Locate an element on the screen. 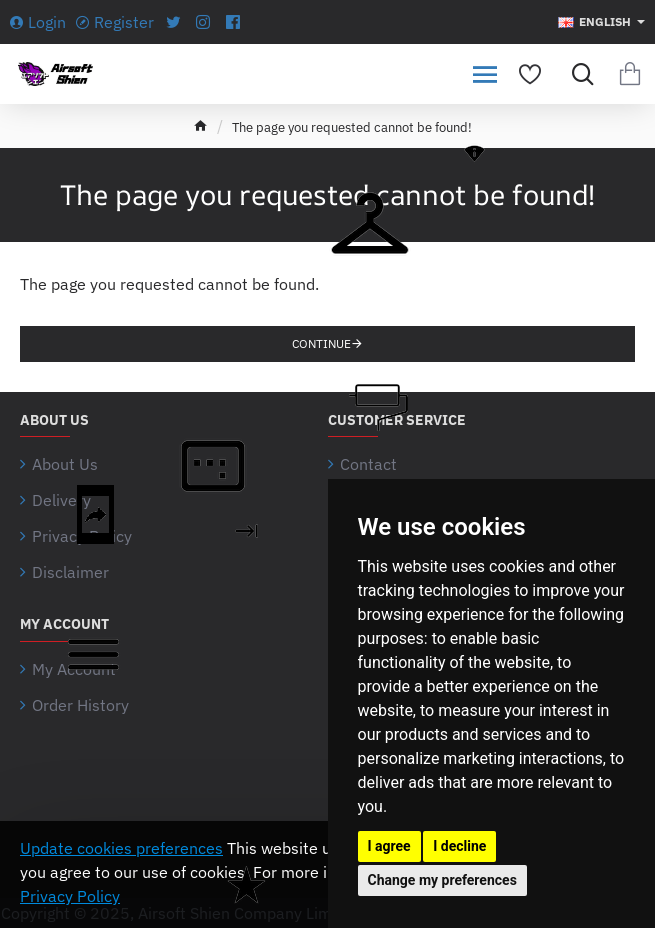  adjust image aspect ratio is located at coordinates (213, 466).